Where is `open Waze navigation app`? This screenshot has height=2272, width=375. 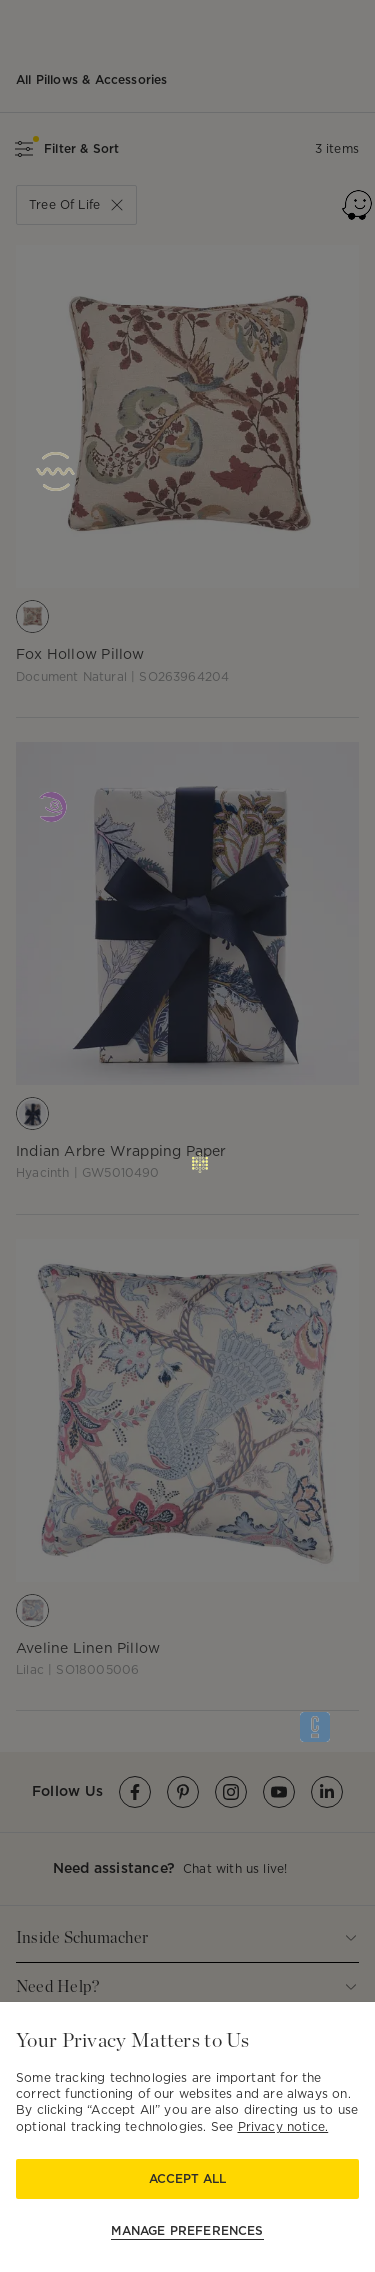
open Waze navigation app is located at coordinates (357, 205).